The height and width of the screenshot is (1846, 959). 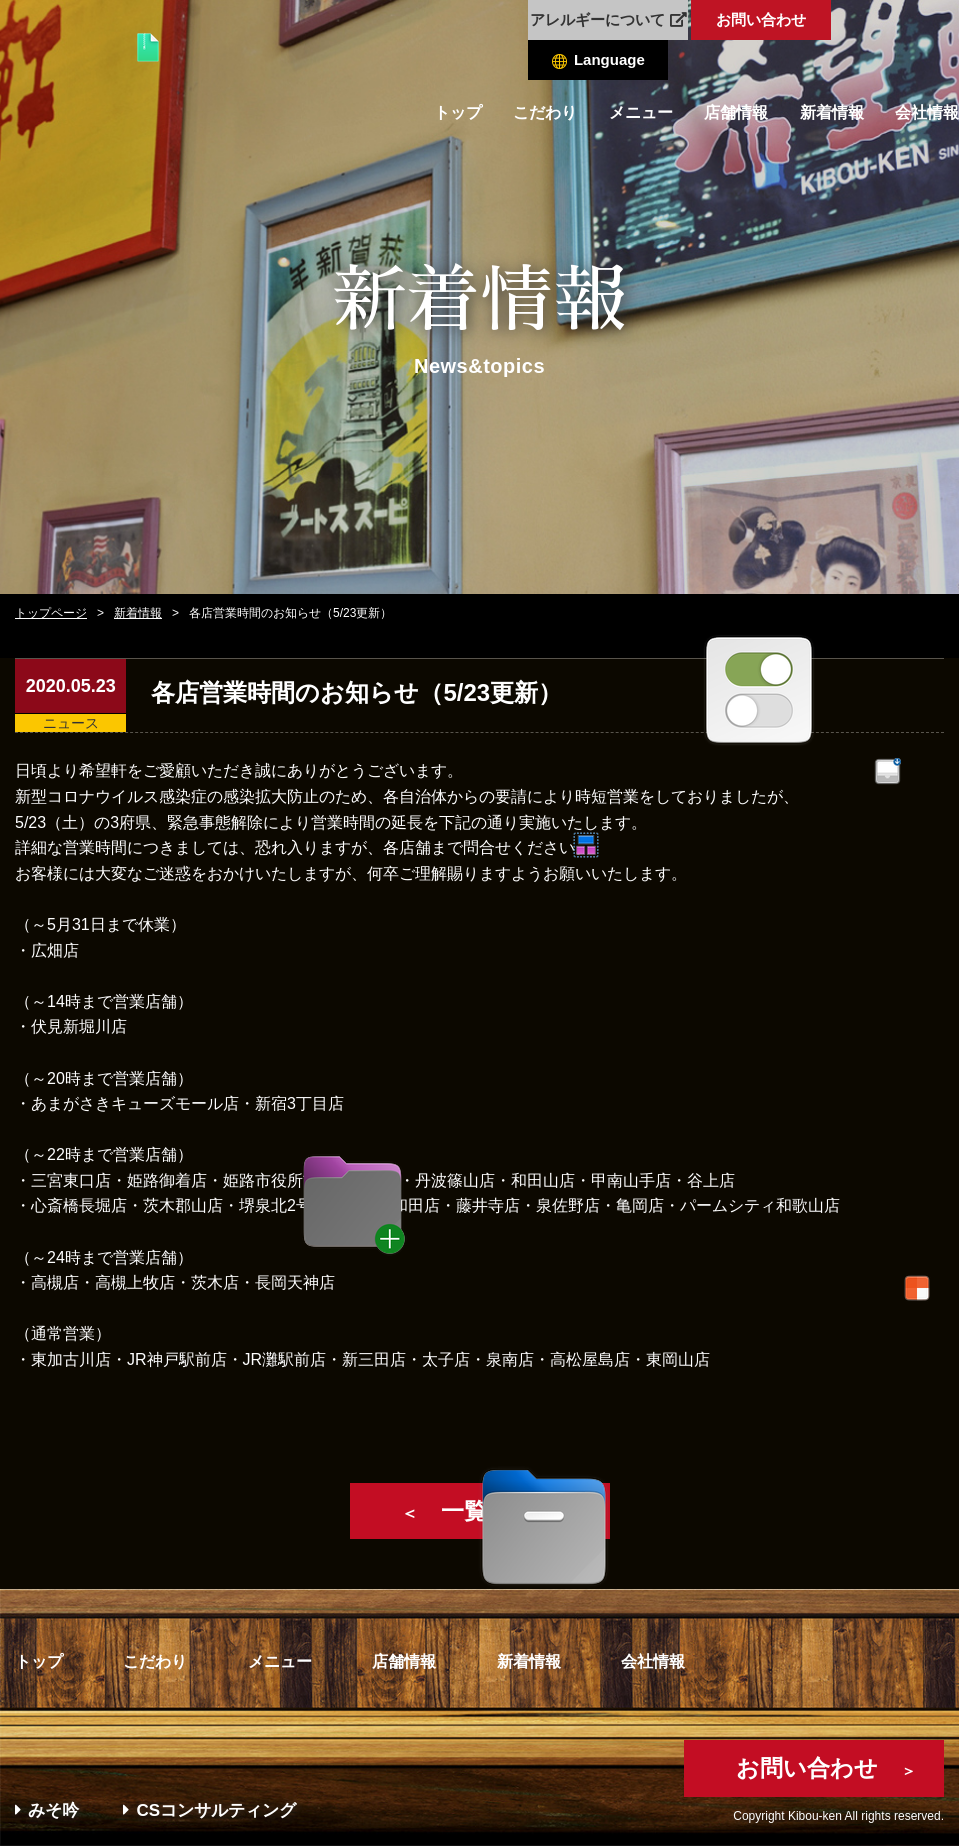 I want to click on open the file manager application, so click(x=544, y=1527).